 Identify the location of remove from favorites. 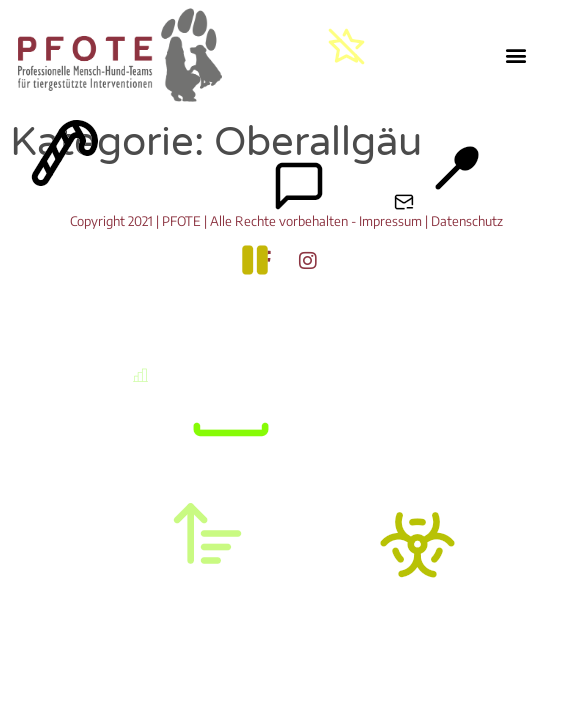
(346, 46).